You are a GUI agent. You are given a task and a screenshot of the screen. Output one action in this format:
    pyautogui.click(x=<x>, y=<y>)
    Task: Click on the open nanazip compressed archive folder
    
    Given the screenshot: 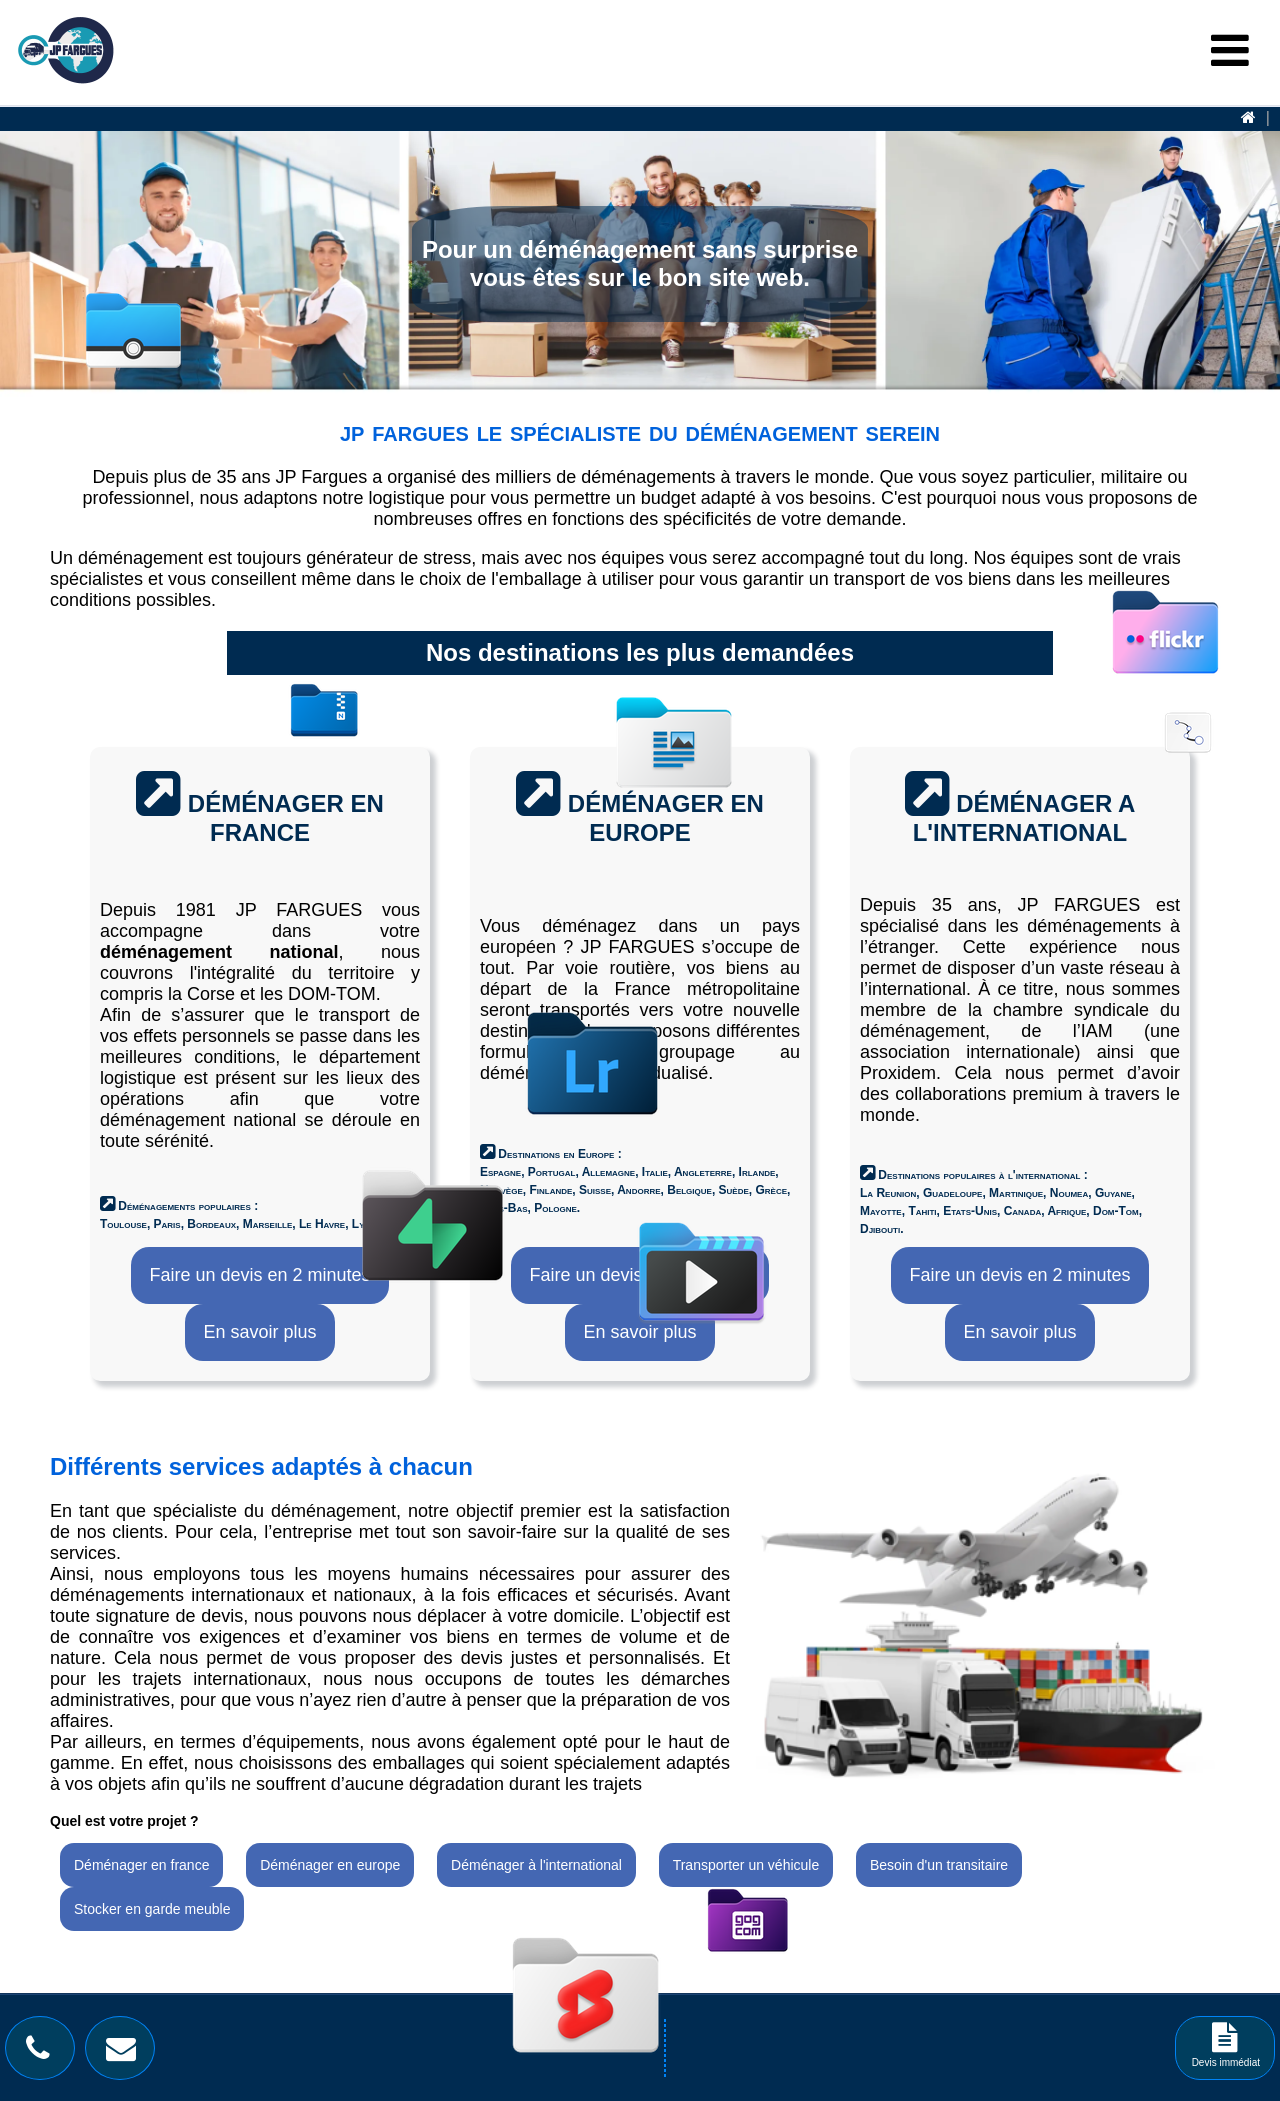 What is the action you would take?
    pyautogui.click(x=324, y=712)
    